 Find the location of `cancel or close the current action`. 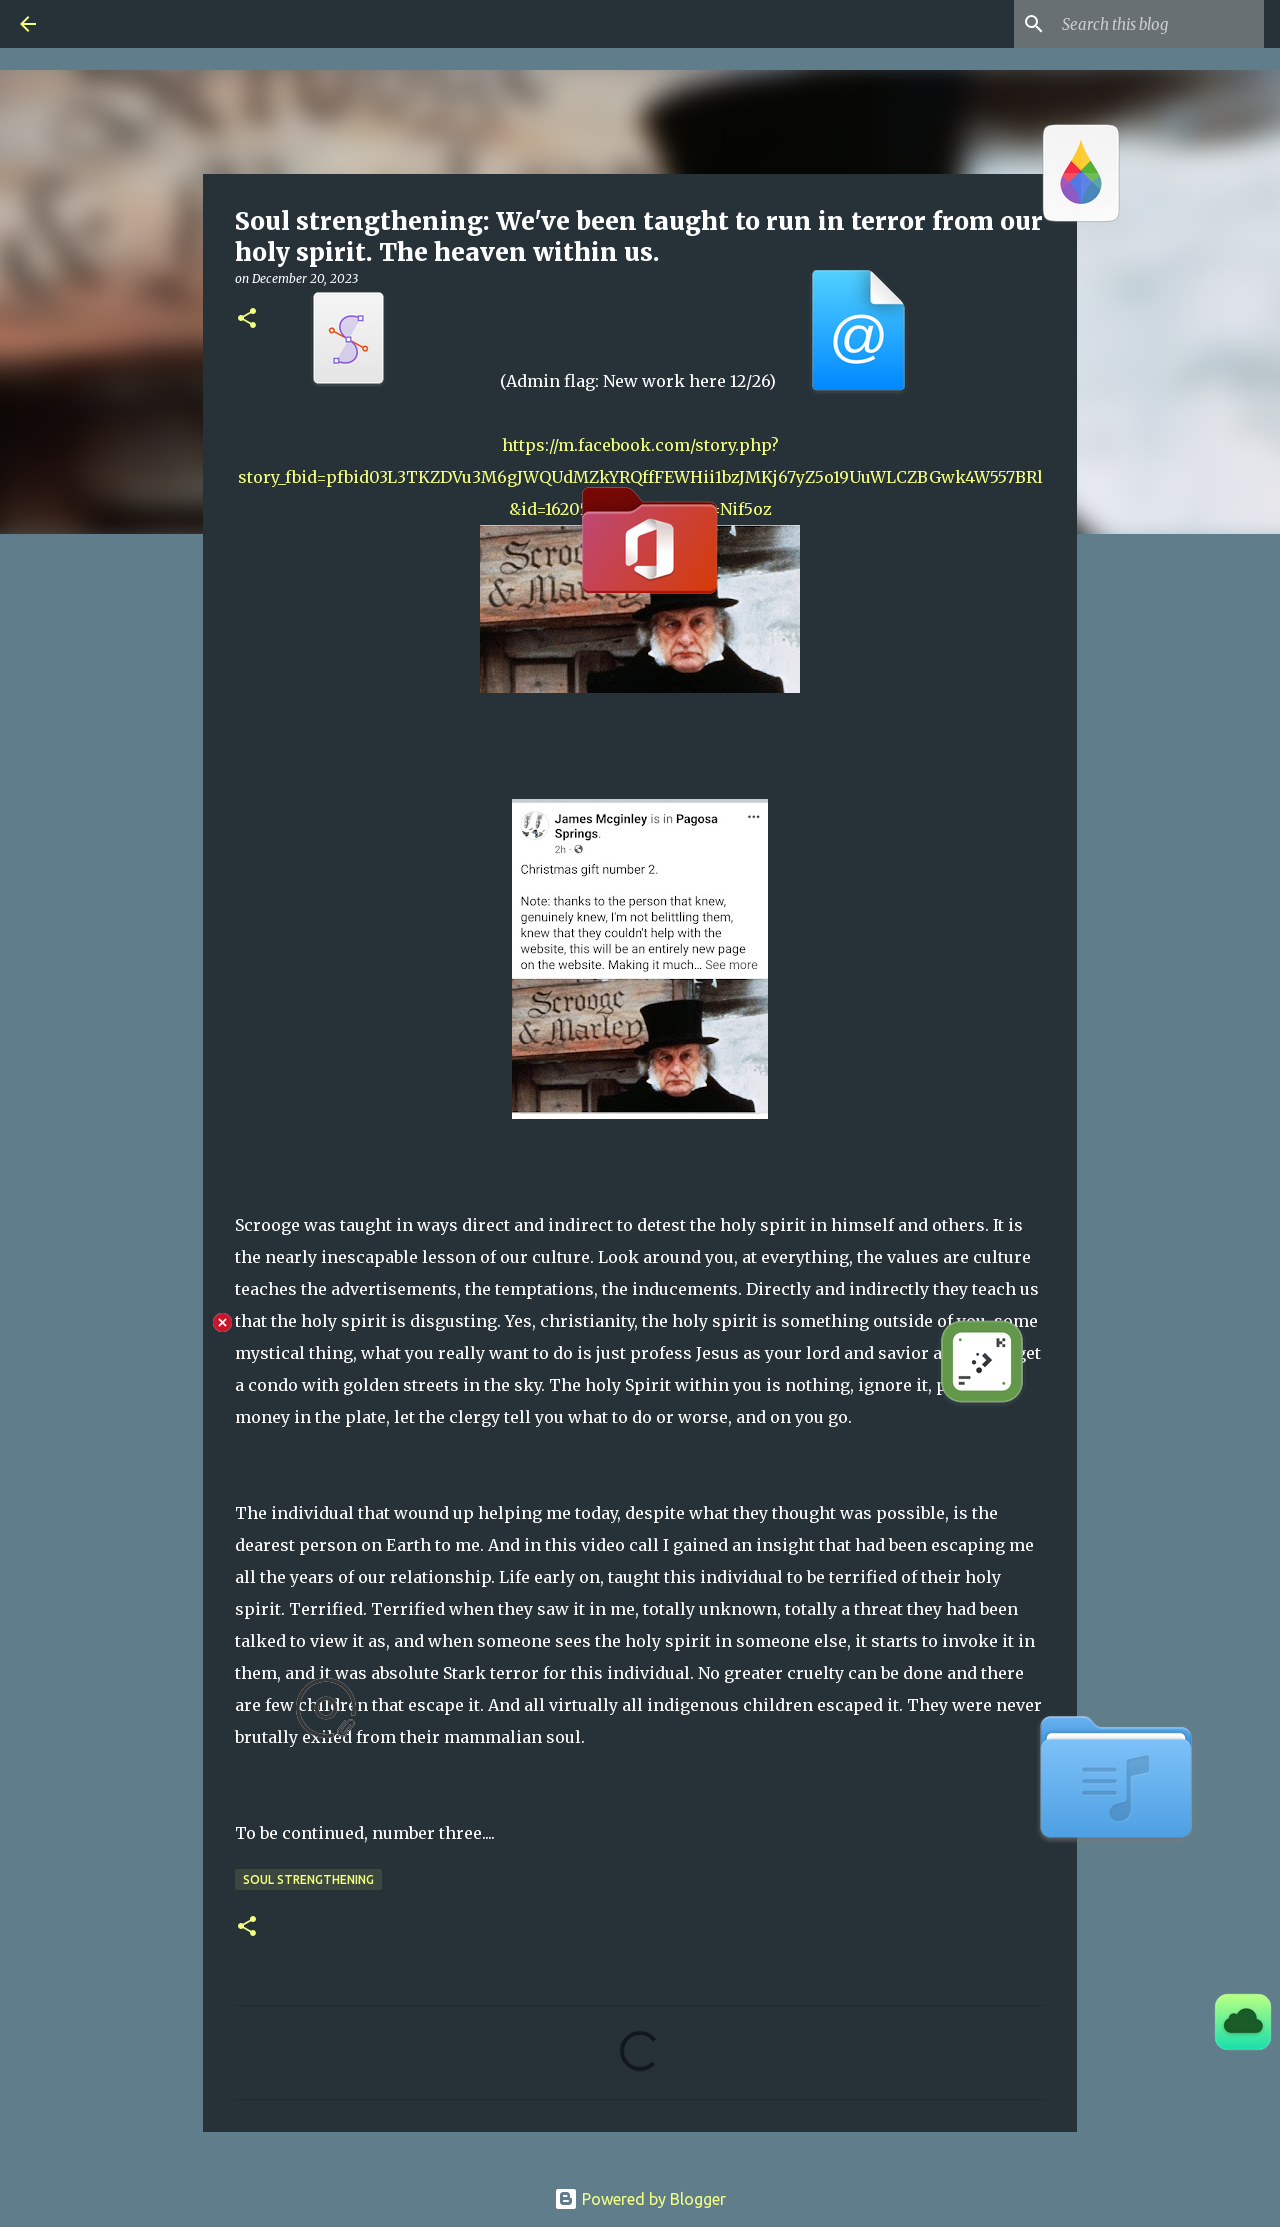

cancel or close the current action is located at coordinates (222, 1322).